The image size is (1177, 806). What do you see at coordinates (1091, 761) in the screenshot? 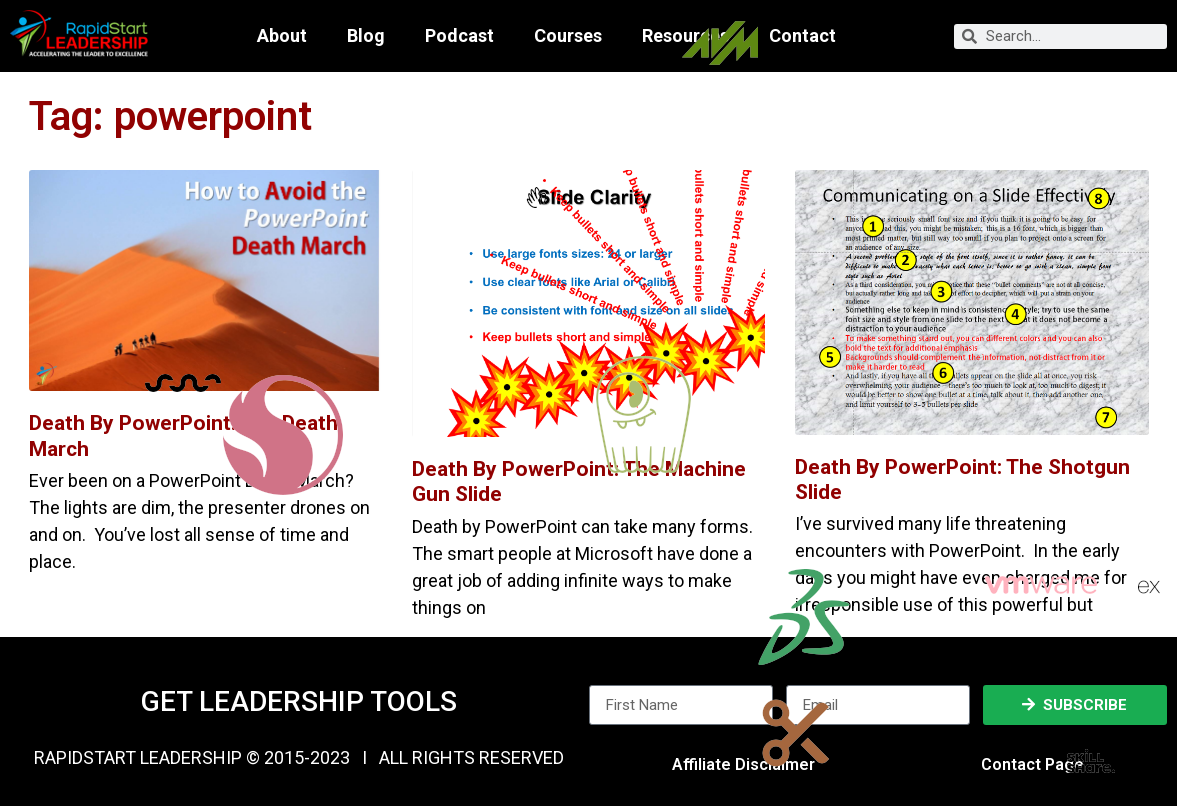
I see `open the Skillshare app` at bounding box center [1091, 761].